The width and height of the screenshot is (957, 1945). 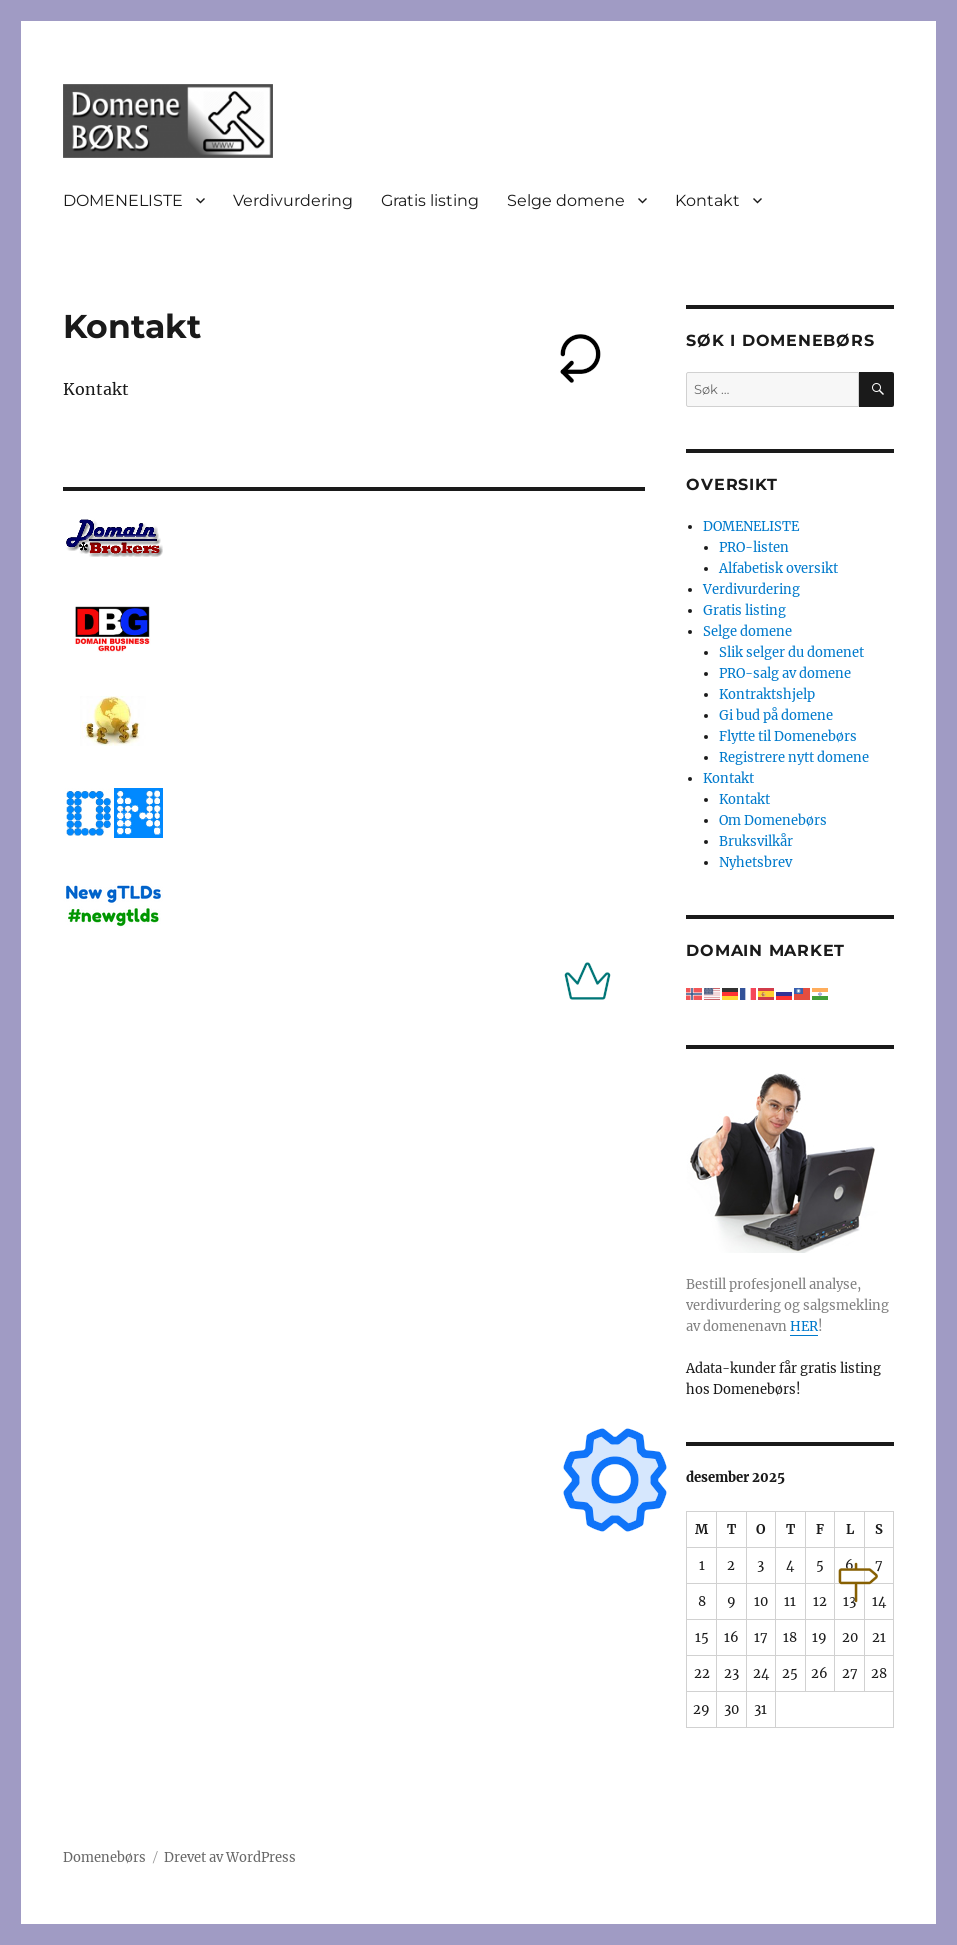 I want to click on view project milestones, so click(x=856, y=1582).